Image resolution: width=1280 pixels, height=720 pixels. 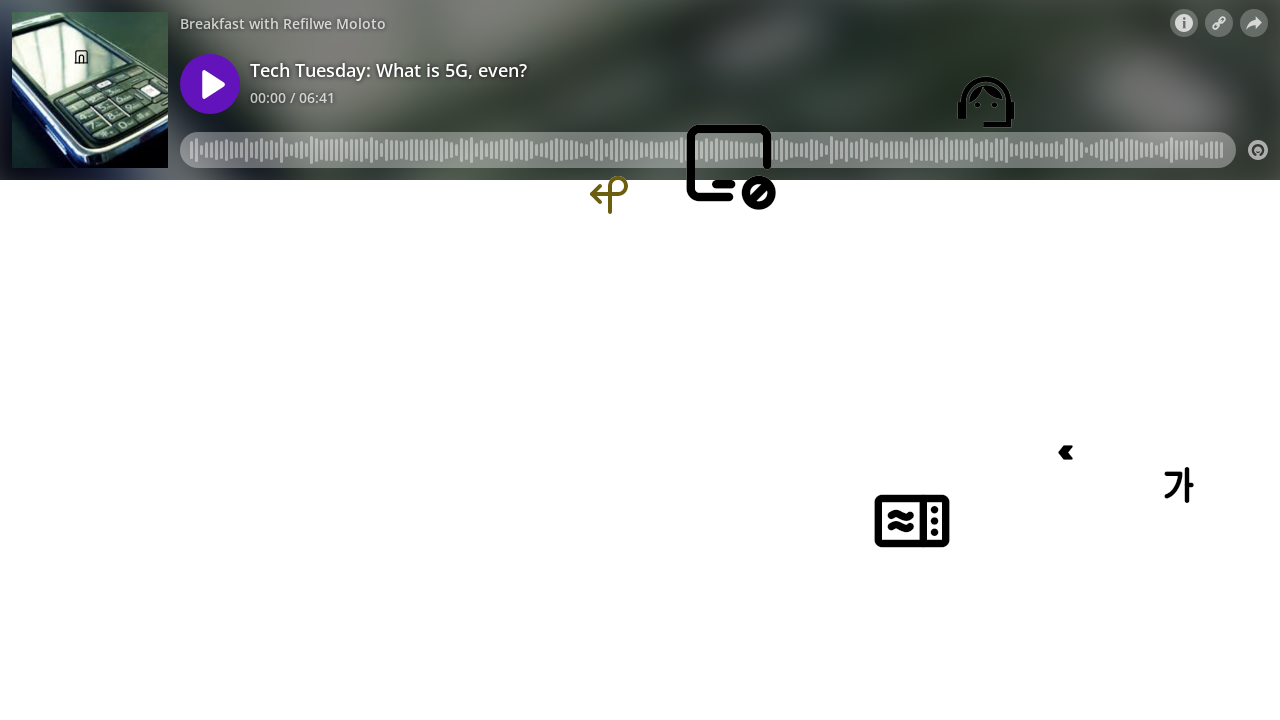 What do you see at coordinates (912, 521) in the screenshot?
I see `access microwave or kitchen appliance controls` at bounding box center [912, 521].